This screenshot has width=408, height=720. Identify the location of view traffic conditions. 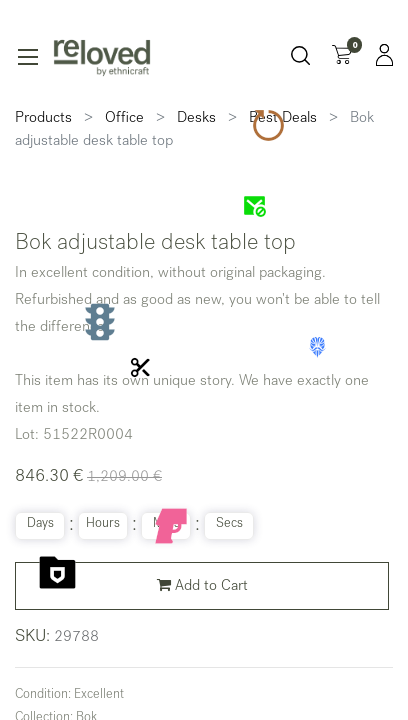
(100, 322).